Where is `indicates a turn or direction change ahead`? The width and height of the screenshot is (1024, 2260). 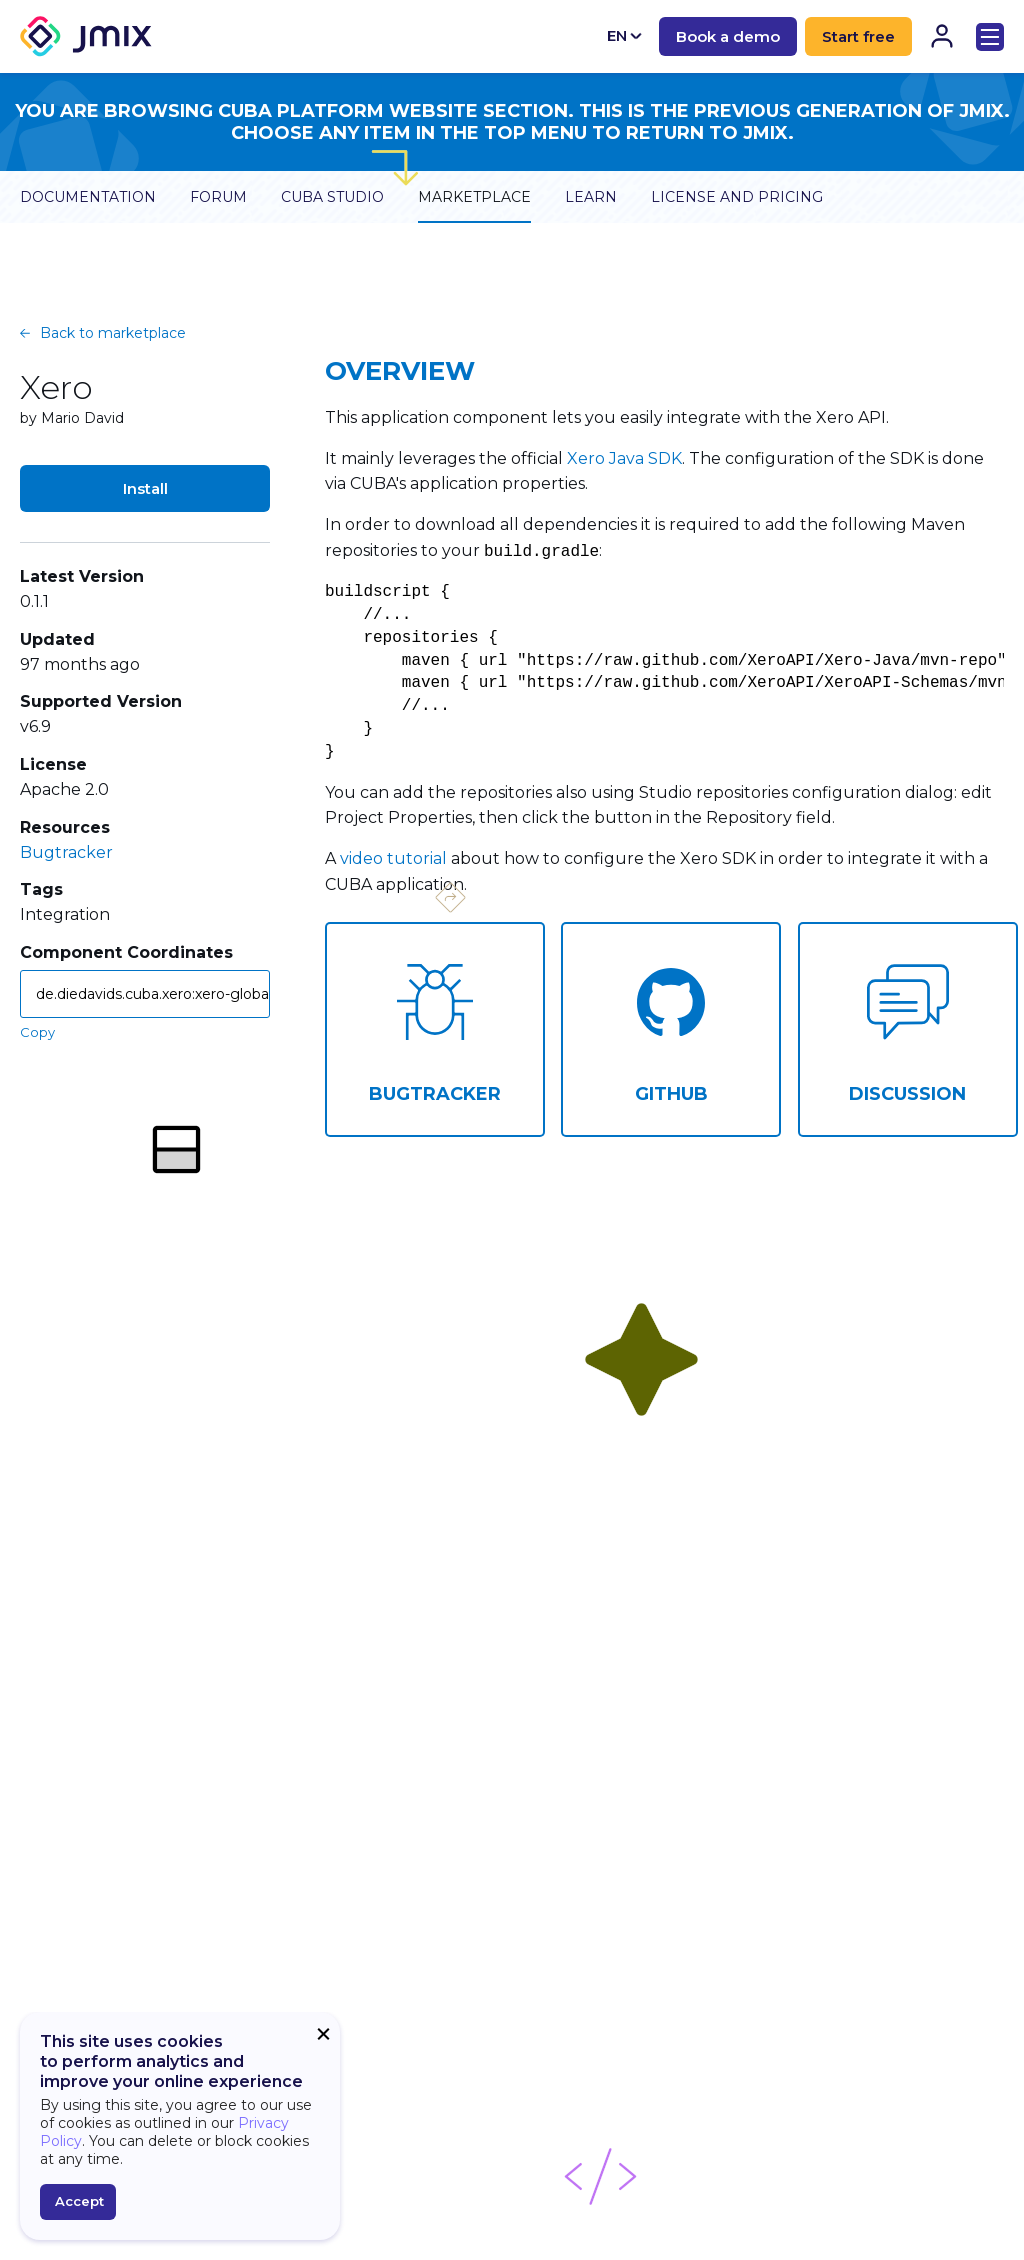
indicates a turn or direction change ahead is located at coordinates (450, 897).